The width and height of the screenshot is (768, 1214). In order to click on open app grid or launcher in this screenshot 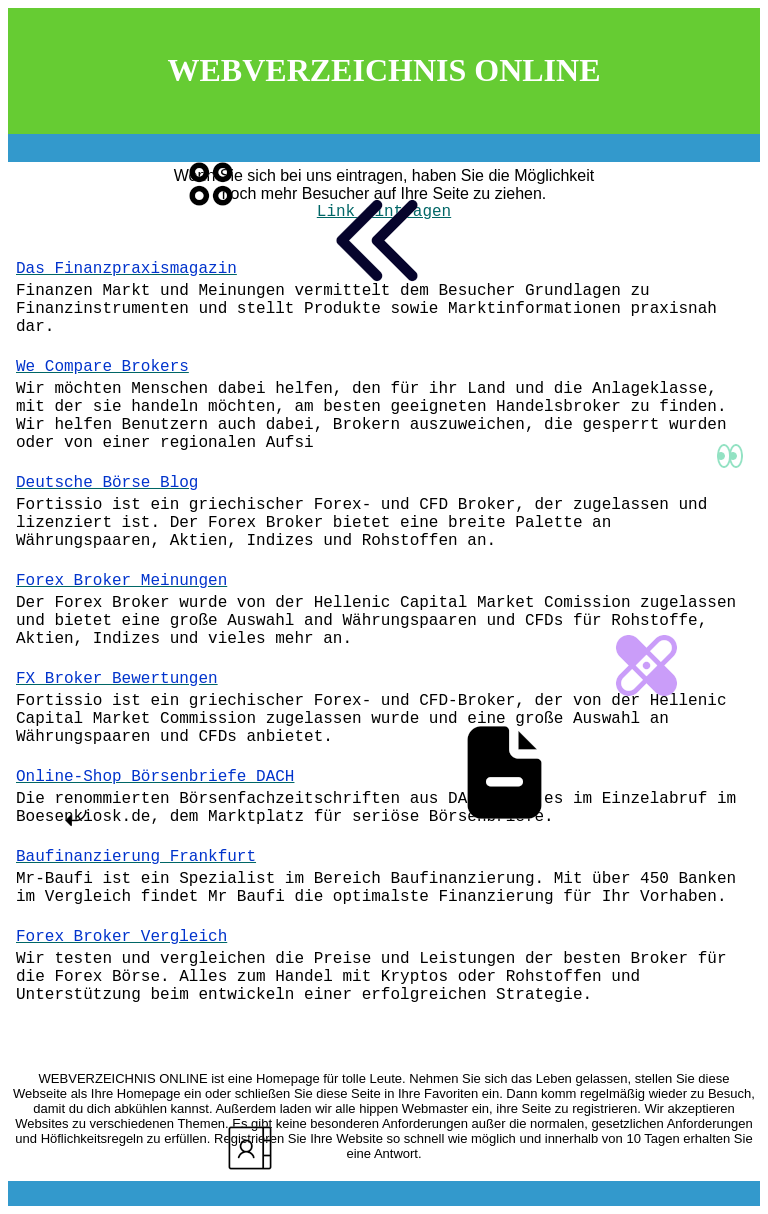, I will do `click(211, 184)`.